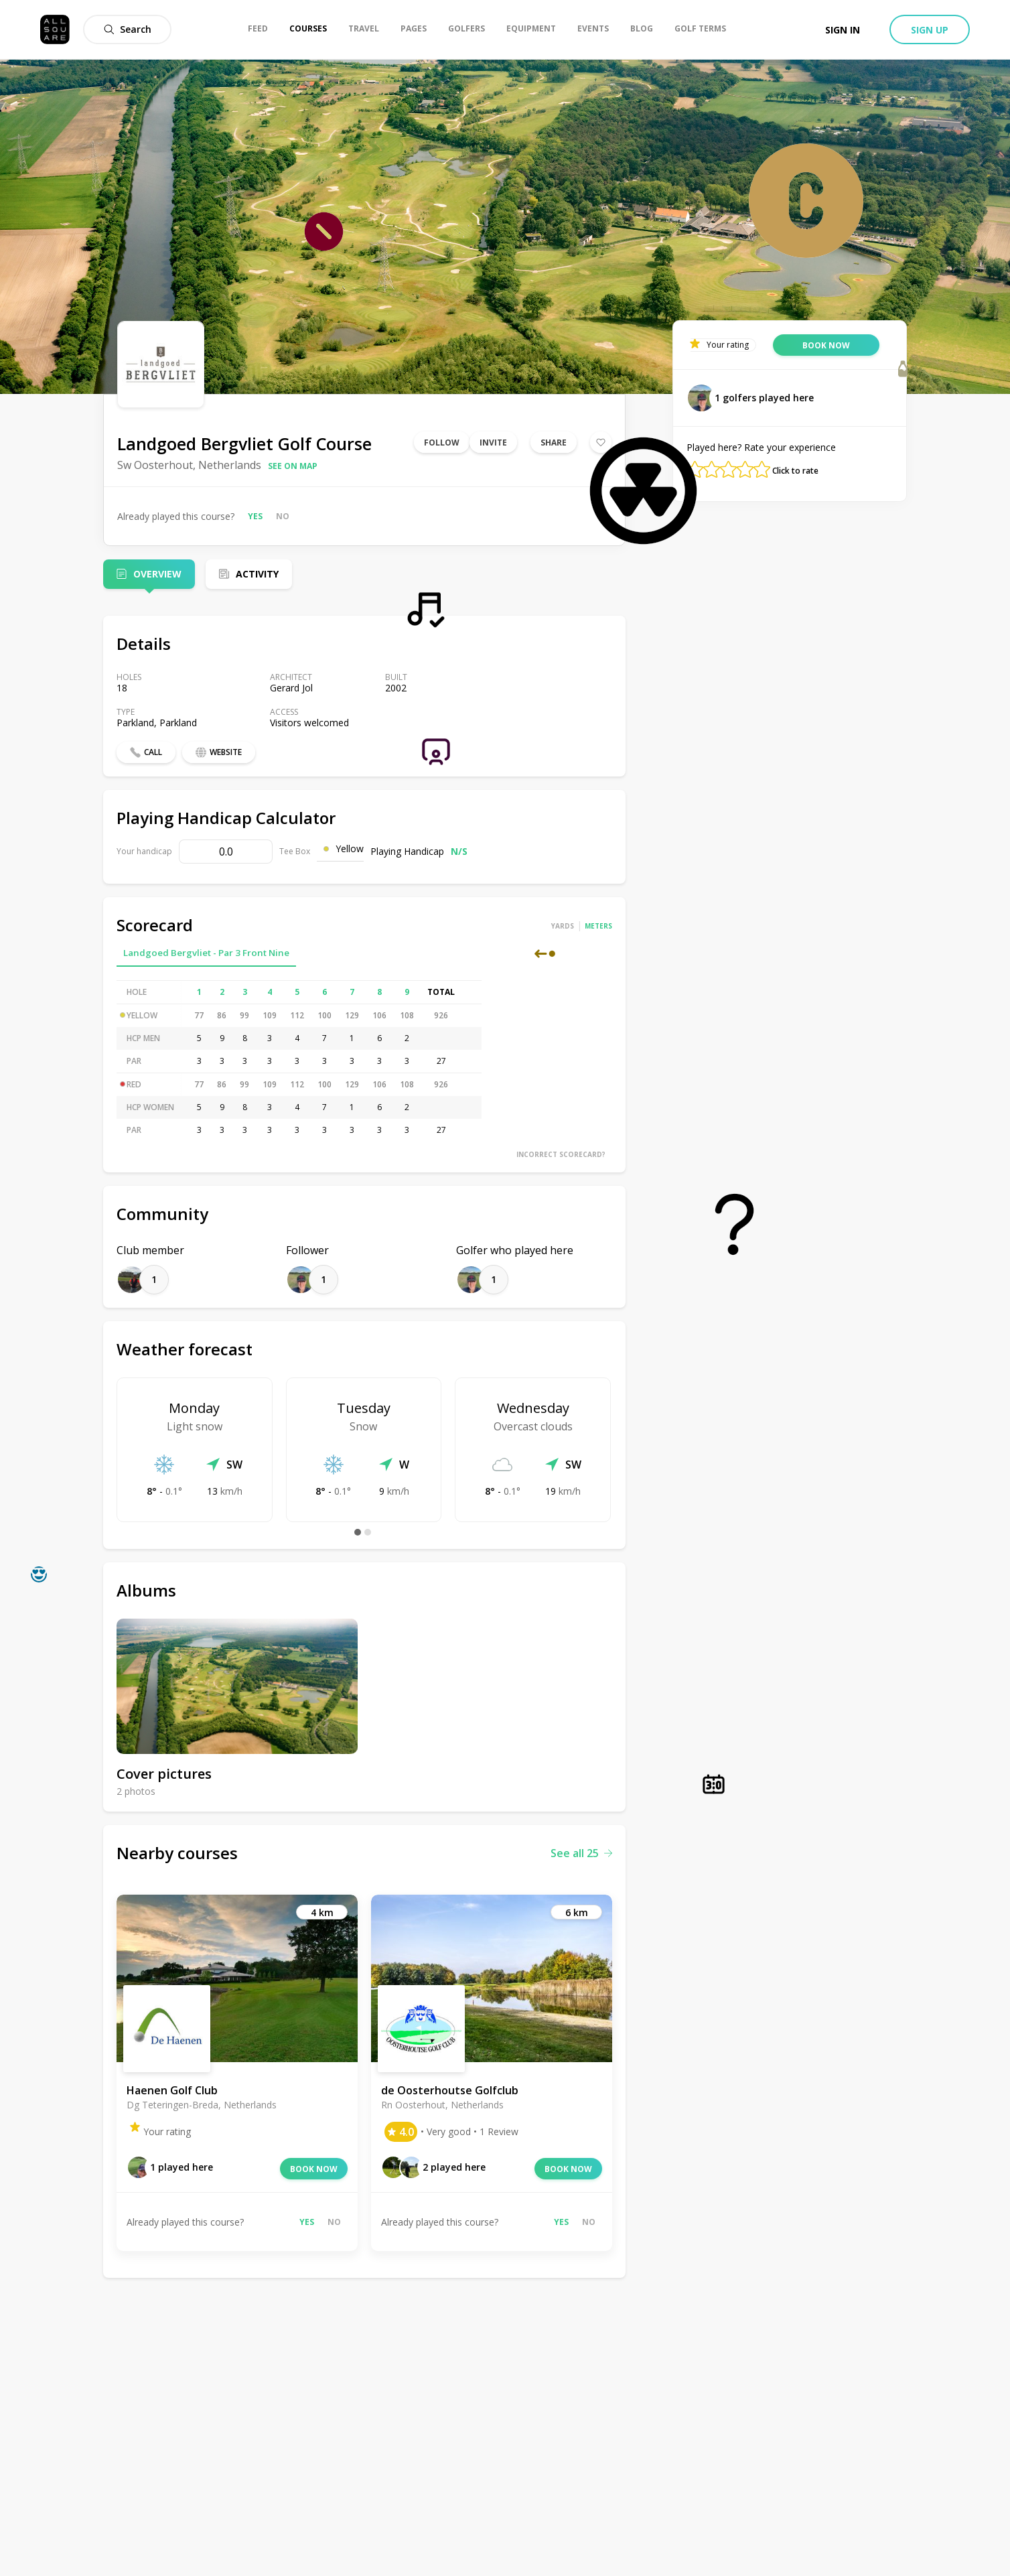 Image resolution: width=1010 pixels, height=2576 pixels. I want to click on view game or match scores, so click(713, 1785).